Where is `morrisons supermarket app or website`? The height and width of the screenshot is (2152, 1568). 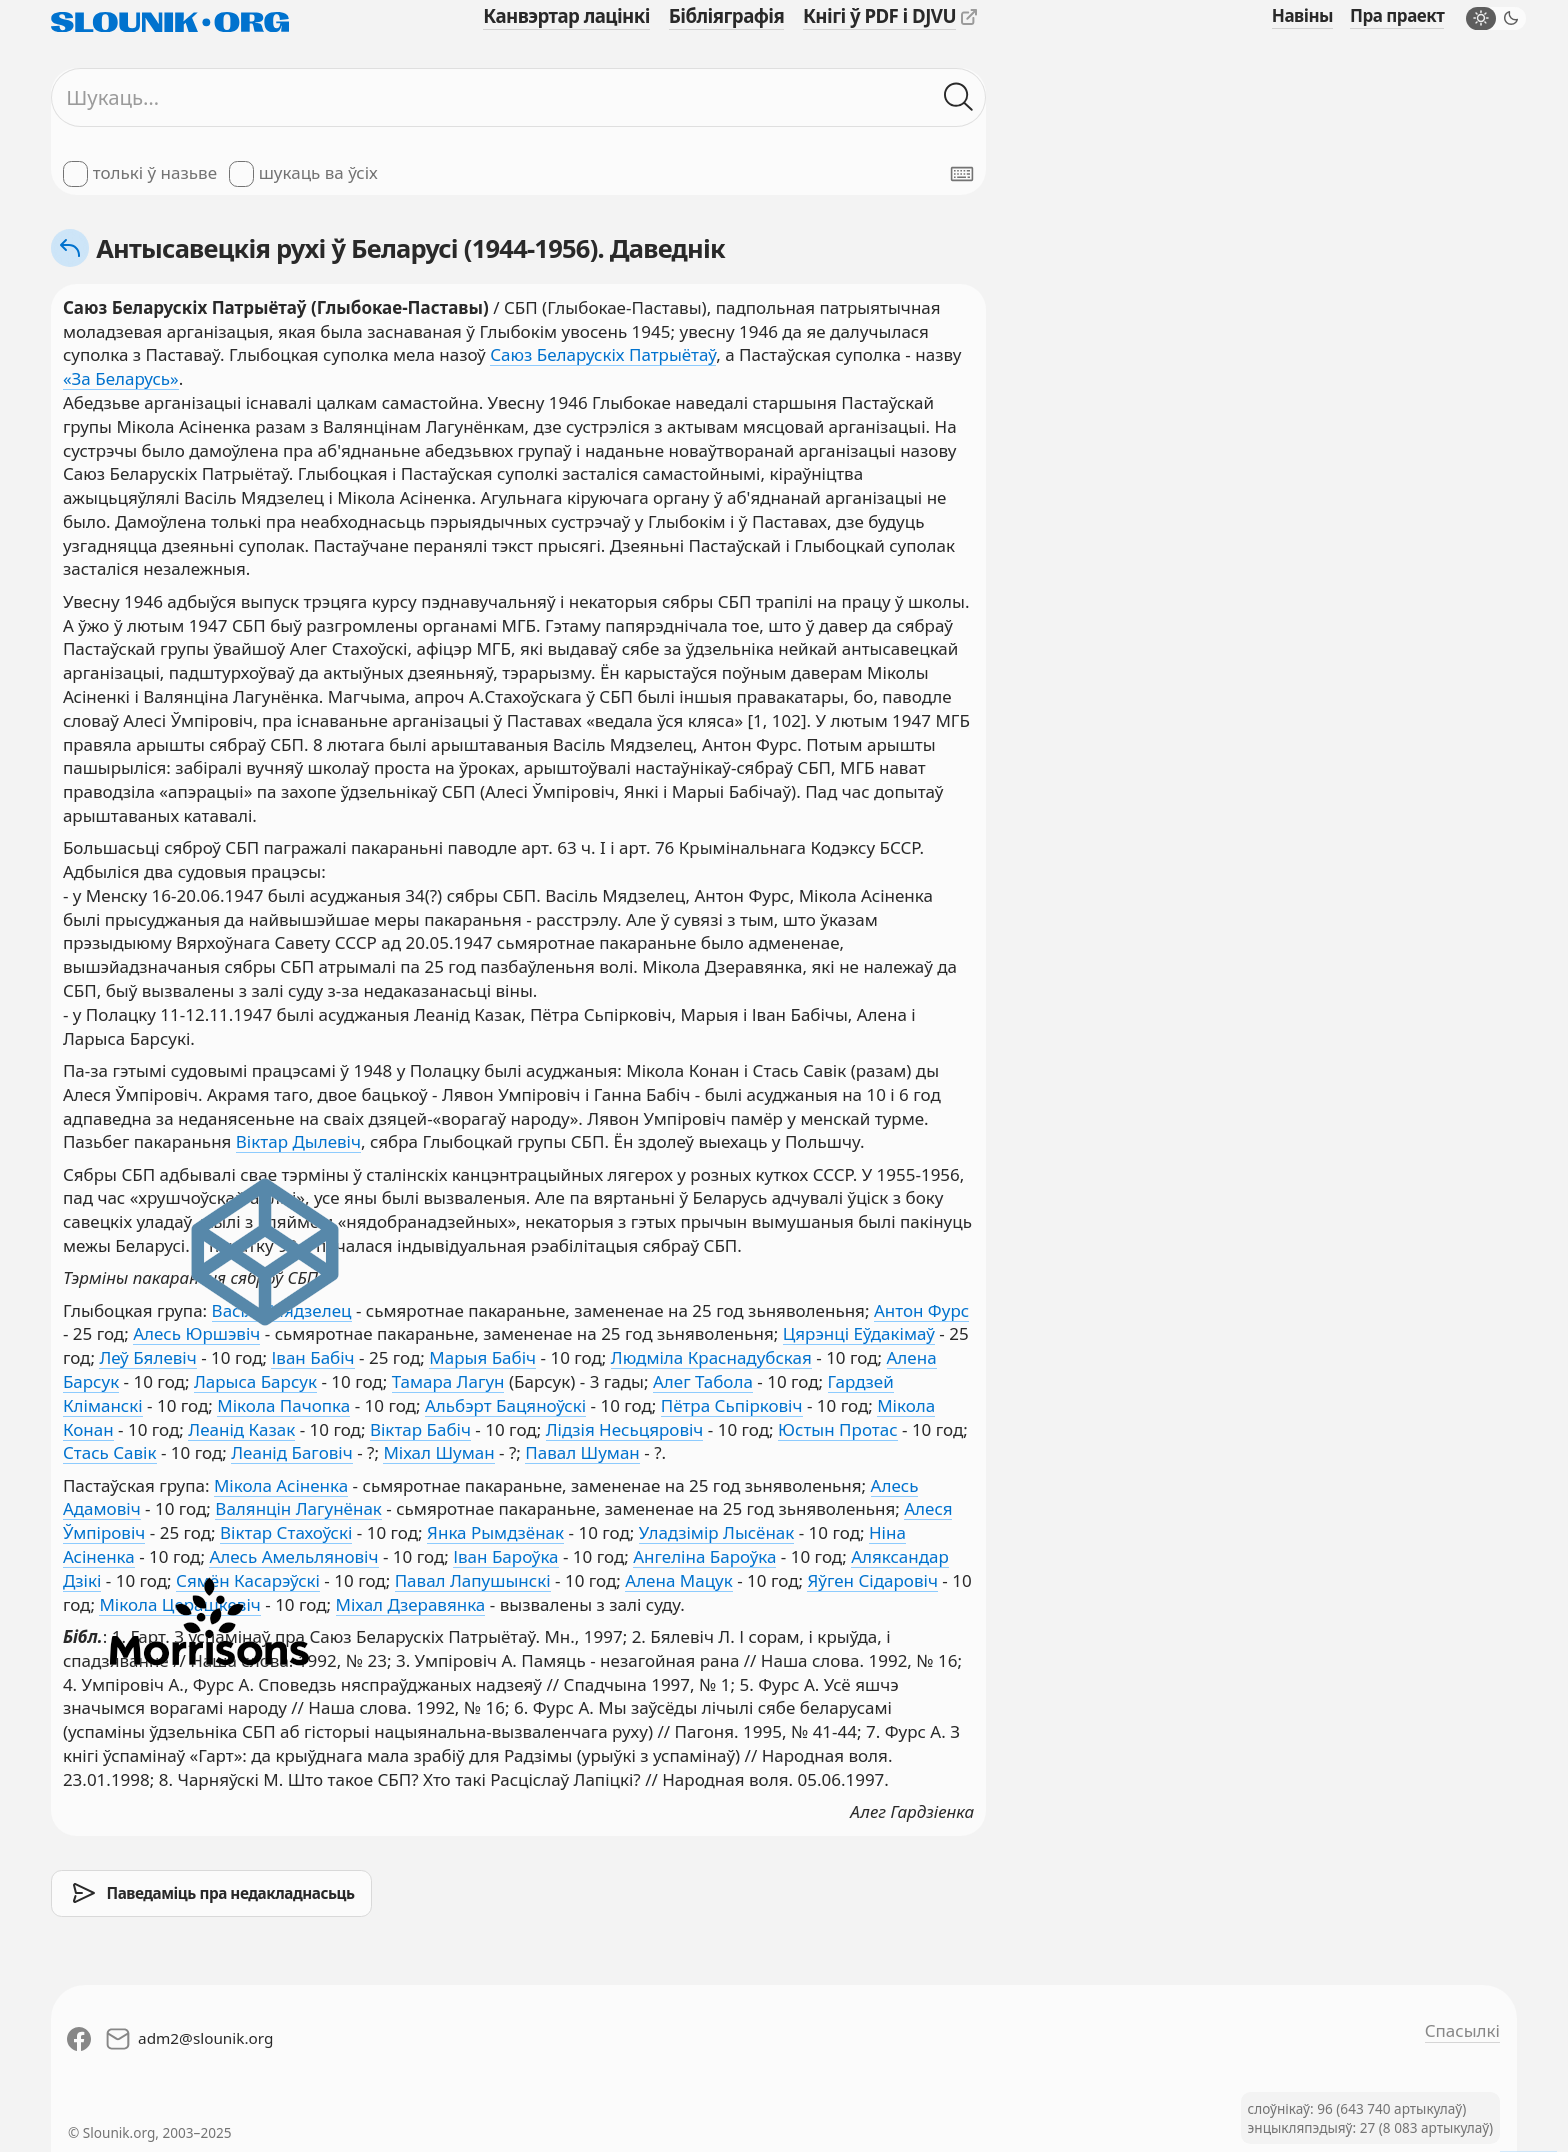
morrisons supermarket app or website is located at coordinates (209, 1621).